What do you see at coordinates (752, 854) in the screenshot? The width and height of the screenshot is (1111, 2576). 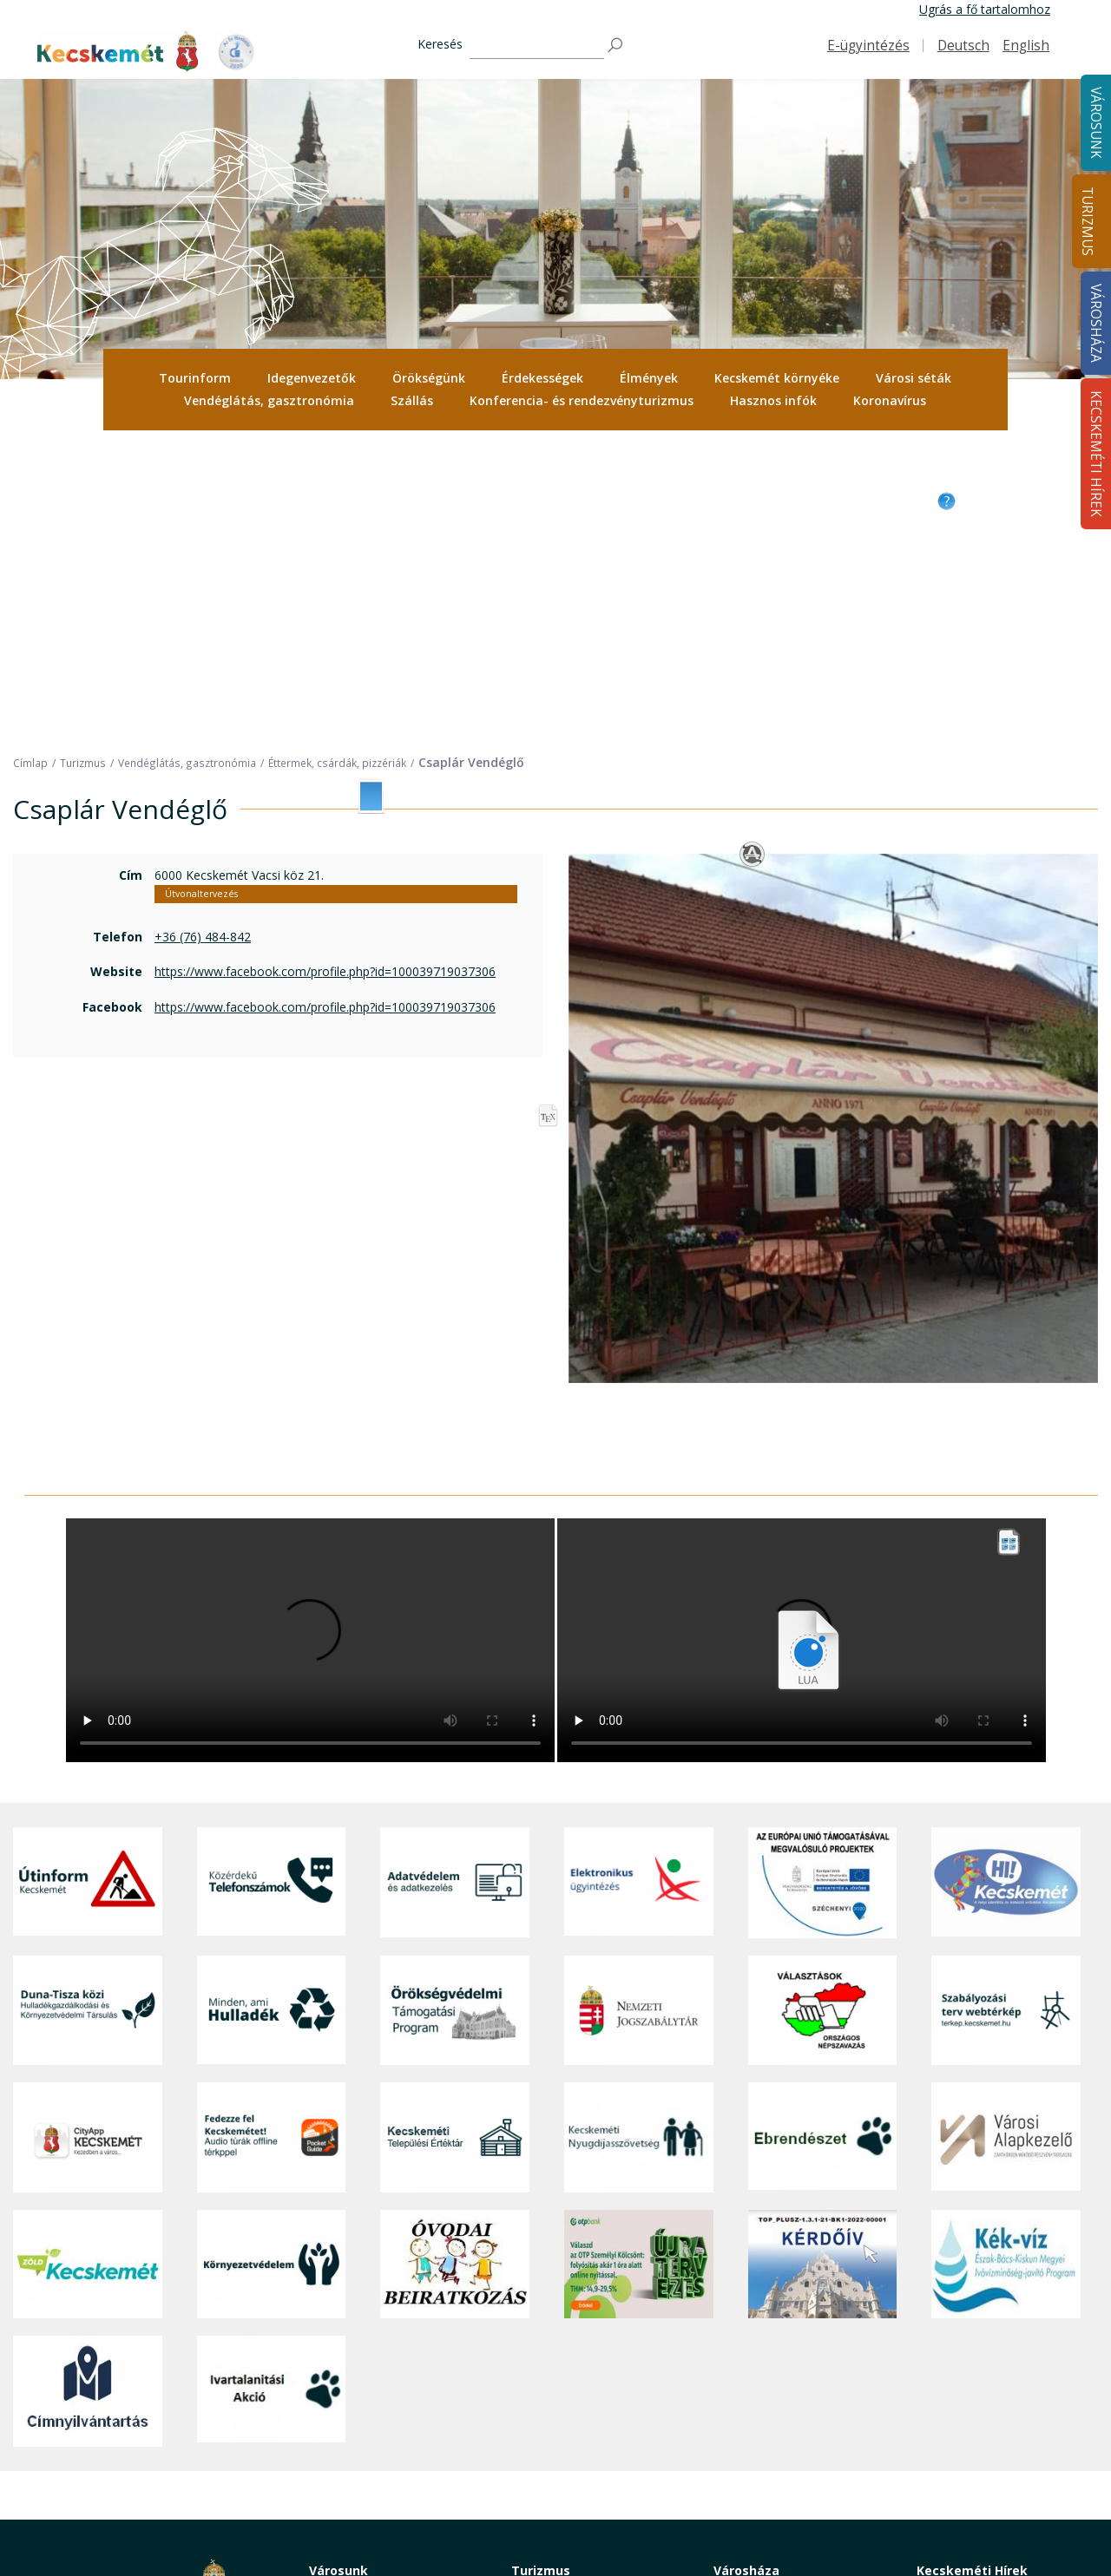 I see `open the software update manager` at bounding box center [752, 854].